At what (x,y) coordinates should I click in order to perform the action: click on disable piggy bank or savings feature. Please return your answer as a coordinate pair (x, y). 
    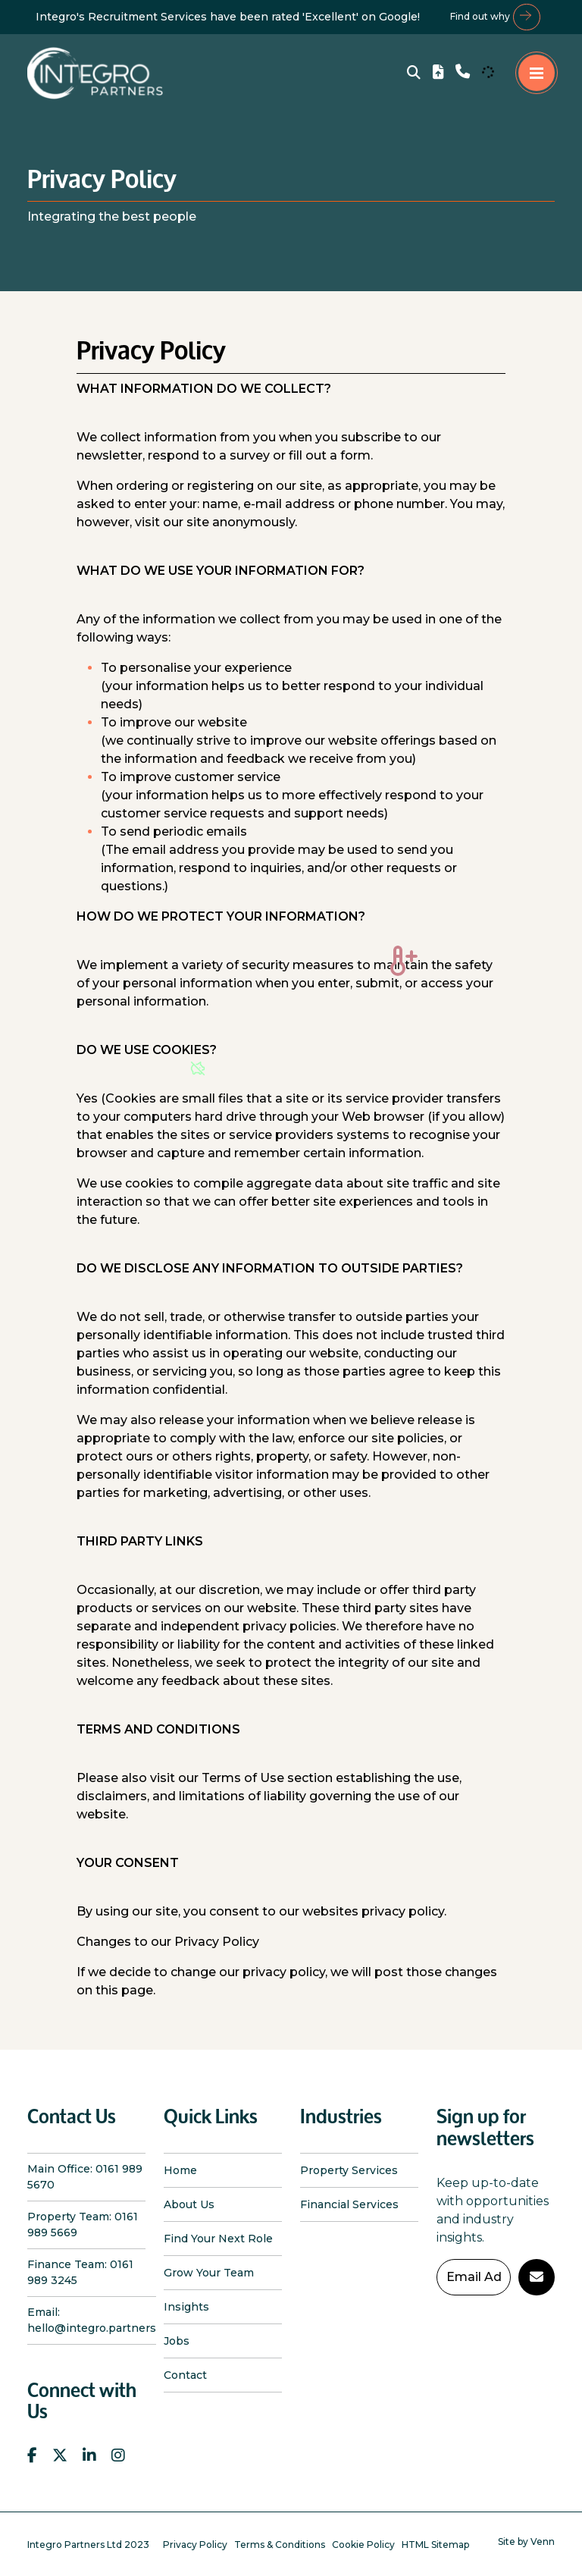
    Looking at the image, I should click on (198, 1068).